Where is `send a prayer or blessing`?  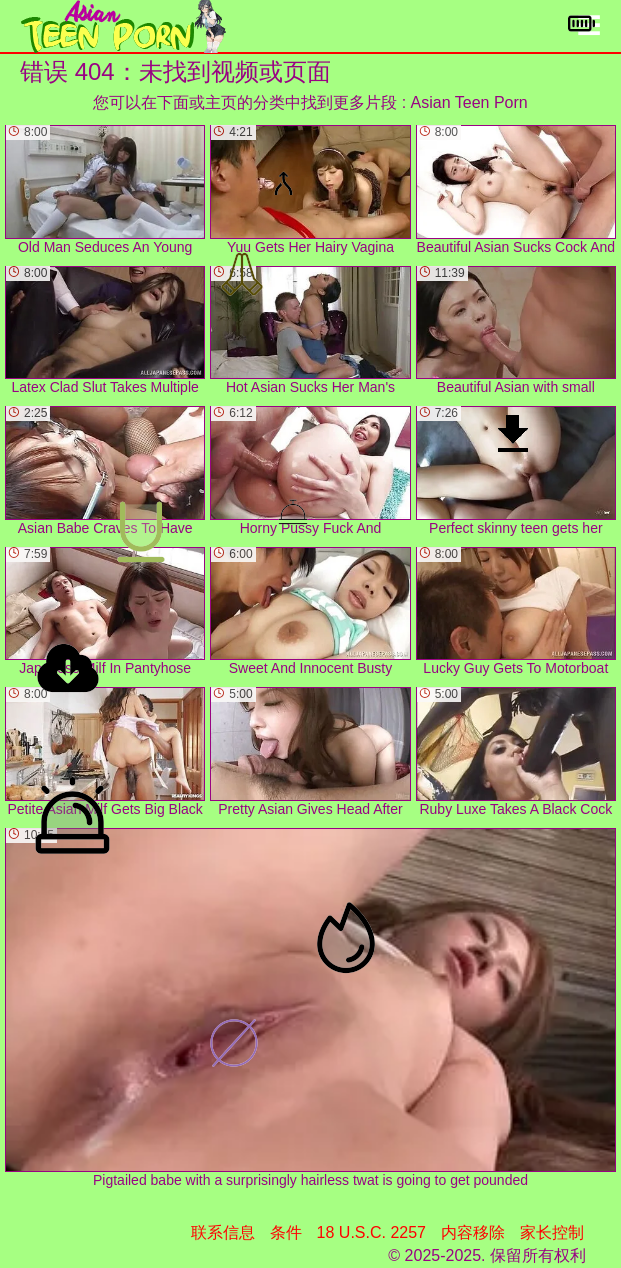
send a prayer or blessing is located at coordinates (242, 275).